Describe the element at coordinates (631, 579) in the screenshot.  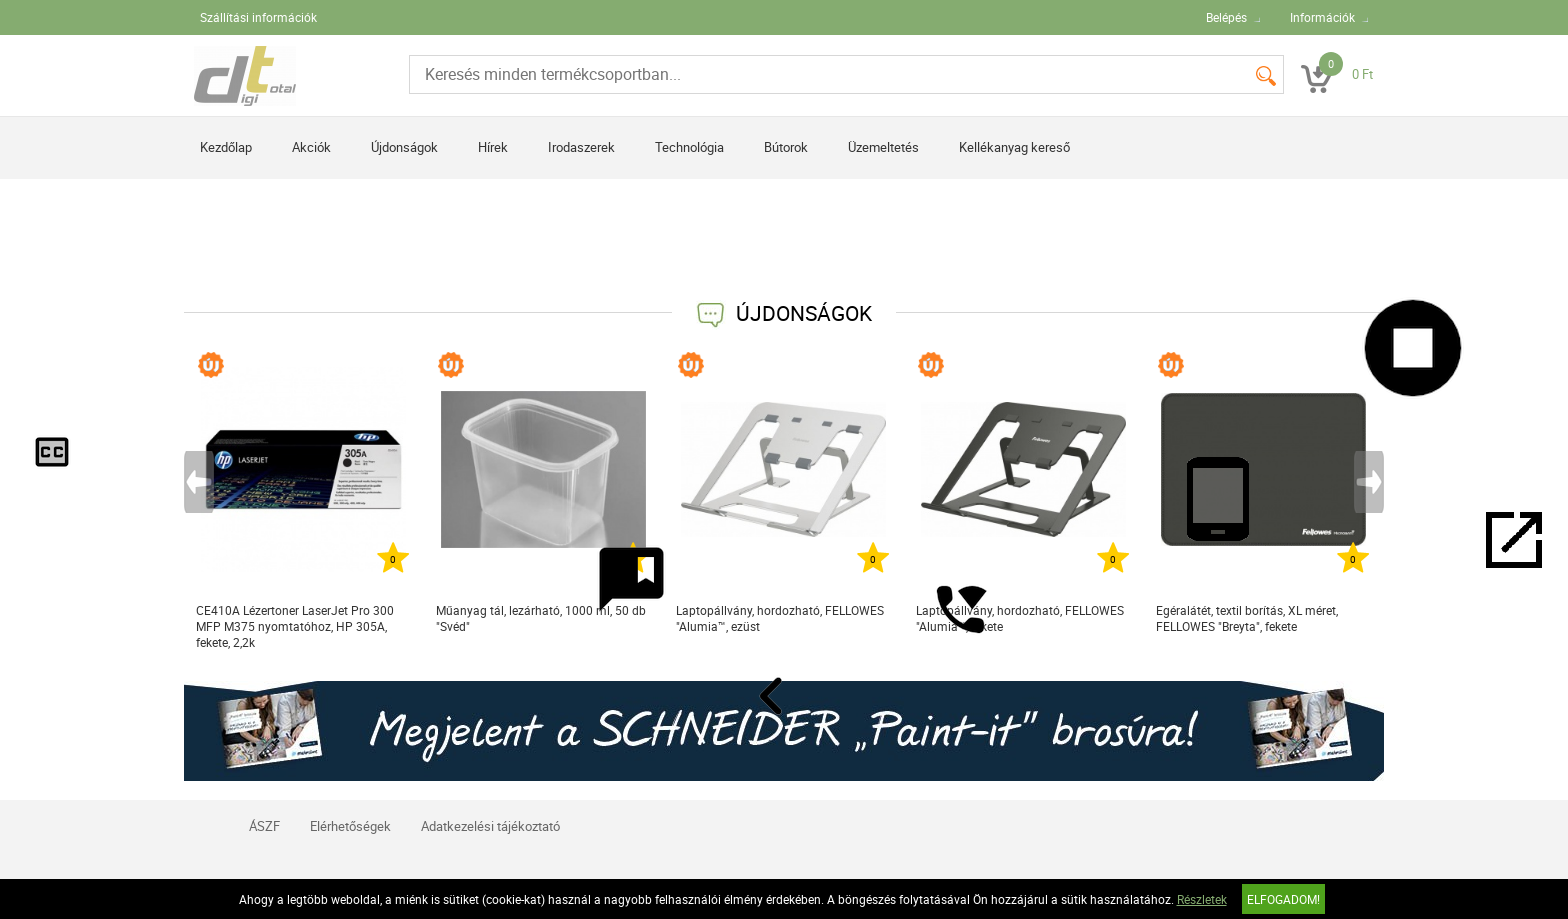
I see `access saved comments or notes` at that location.